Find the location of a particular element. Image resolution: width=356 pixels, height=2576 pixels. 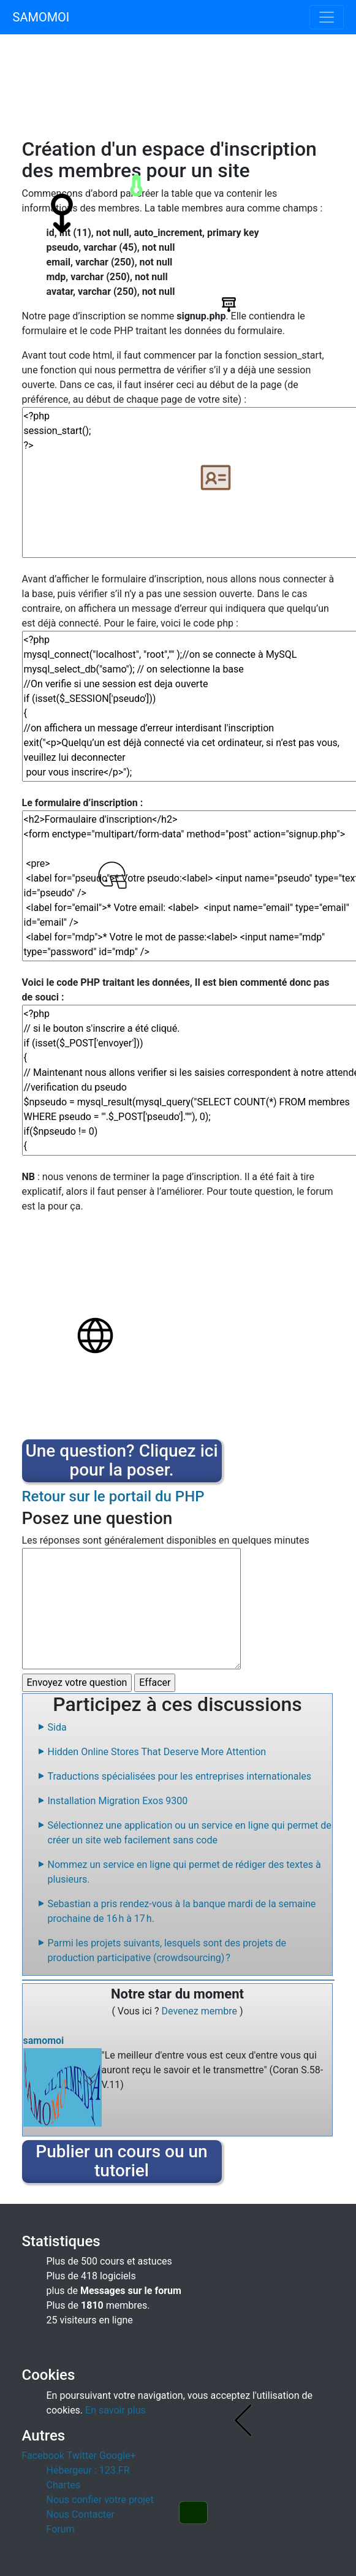

a placeholder or container element is located at coordinates (193, 2512).